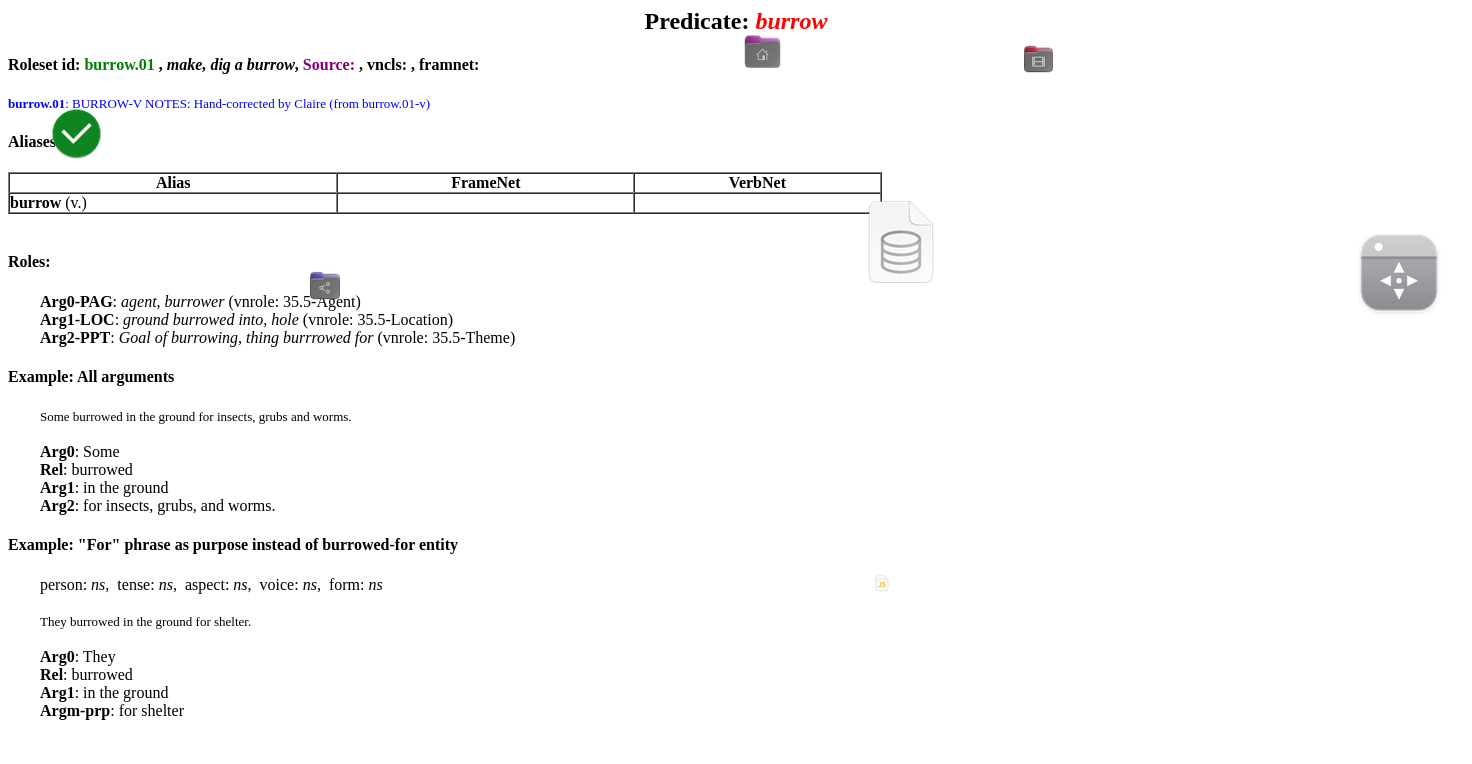 This screenshot has width=1472, height=764. I want to click on sqlite3 database file, so click(901, 242).